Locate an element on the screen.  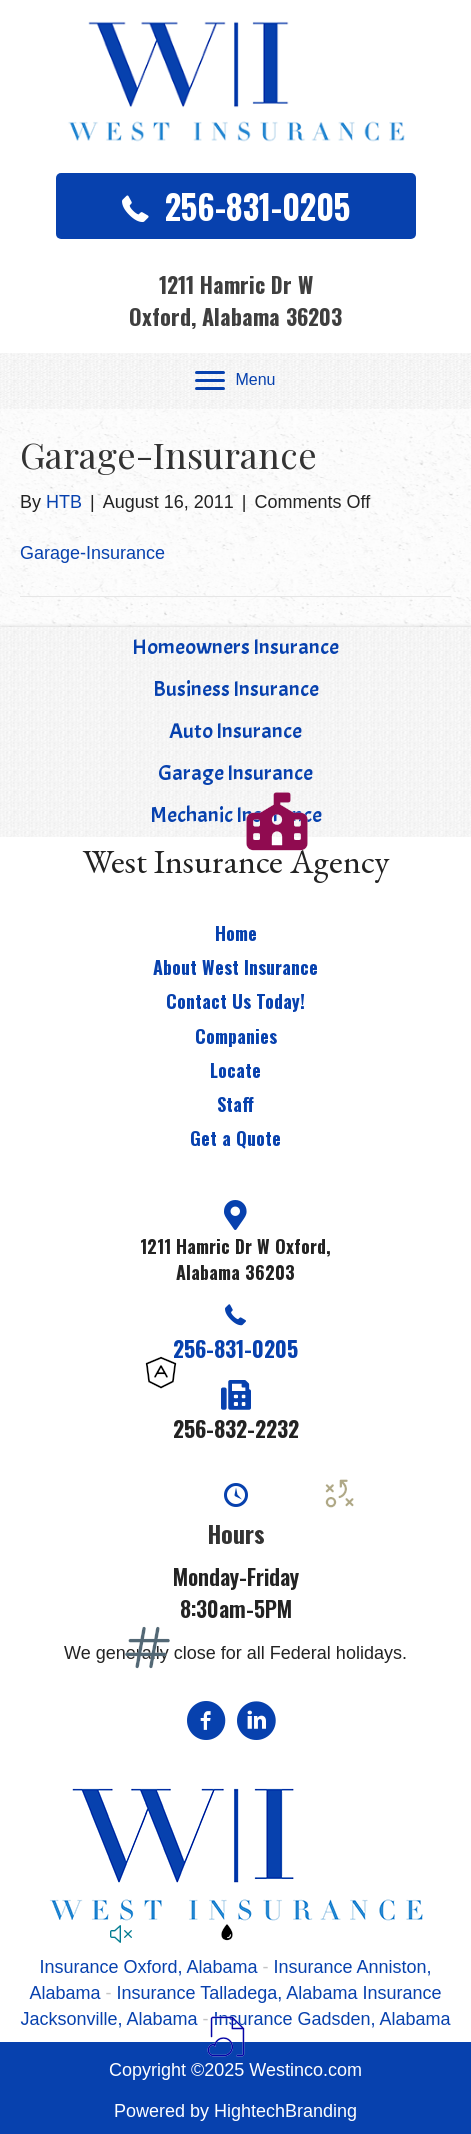
indicates water or hydration tracking is located at coordinates (227, 1932).